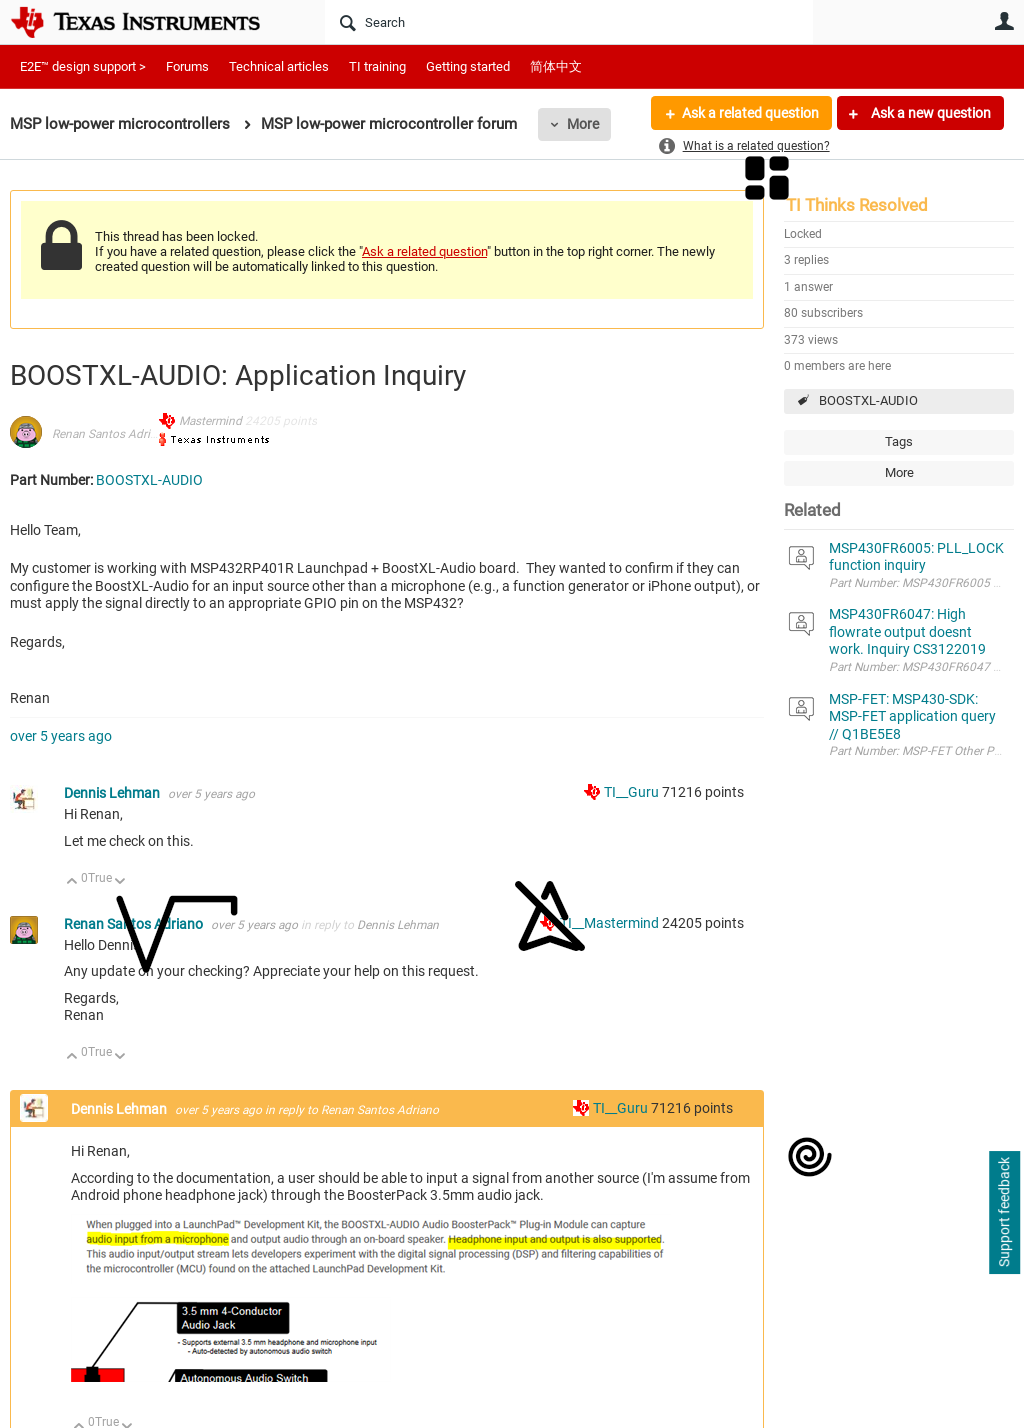  I want to click on indicates loading or processing in progress, so click(810, 1157).